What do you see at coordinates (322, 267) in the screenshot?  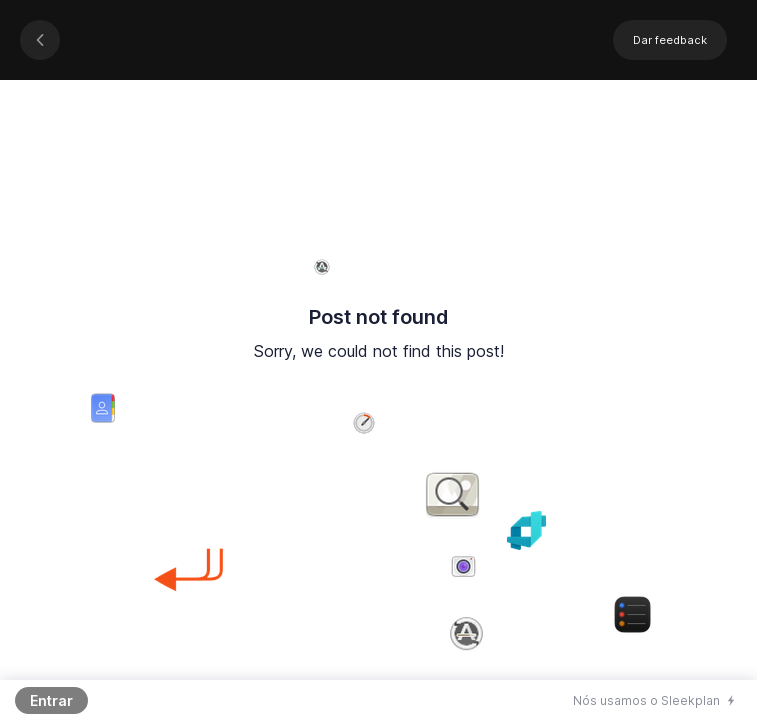 I see `open the software update manager` at bounding box center [322, 267].